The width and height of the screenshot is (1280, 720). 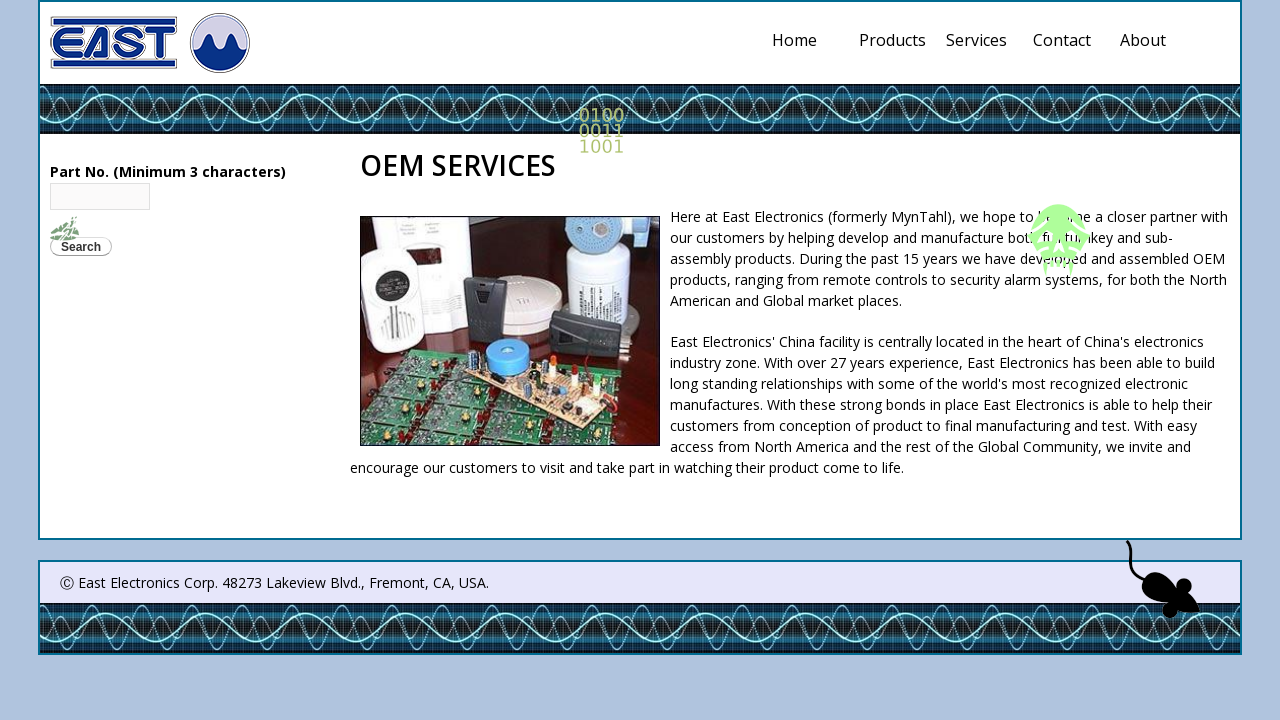 What do you see at coordinates (1059, 241) in the screenshot?
I see `indicates danger or deadly hazard in game` at bounding box center [1059, 241].